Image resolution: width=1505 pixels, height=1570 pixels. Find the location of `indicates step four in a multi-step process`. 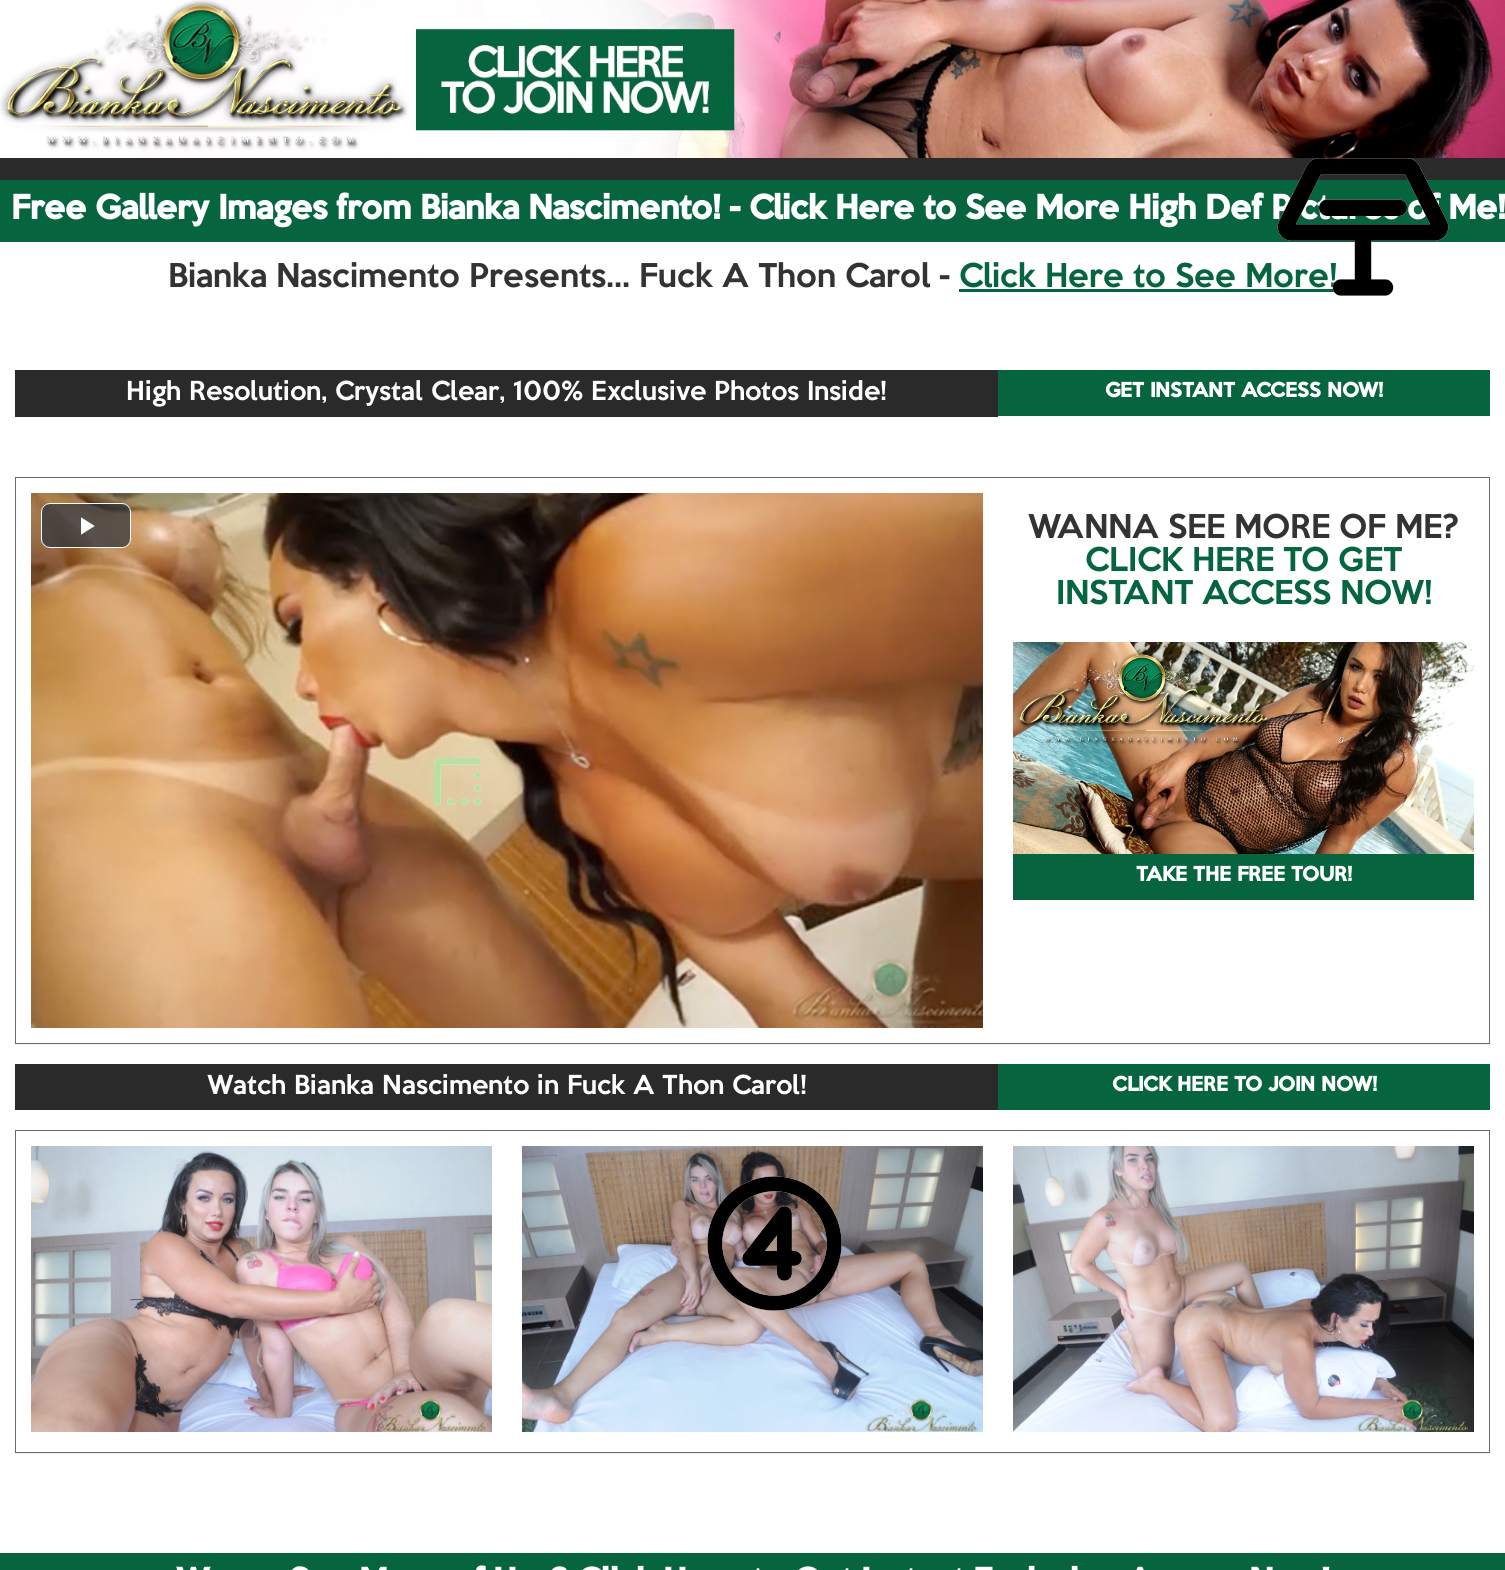

indicates step four in a multi-step process is located at coordinates (774, 1243).